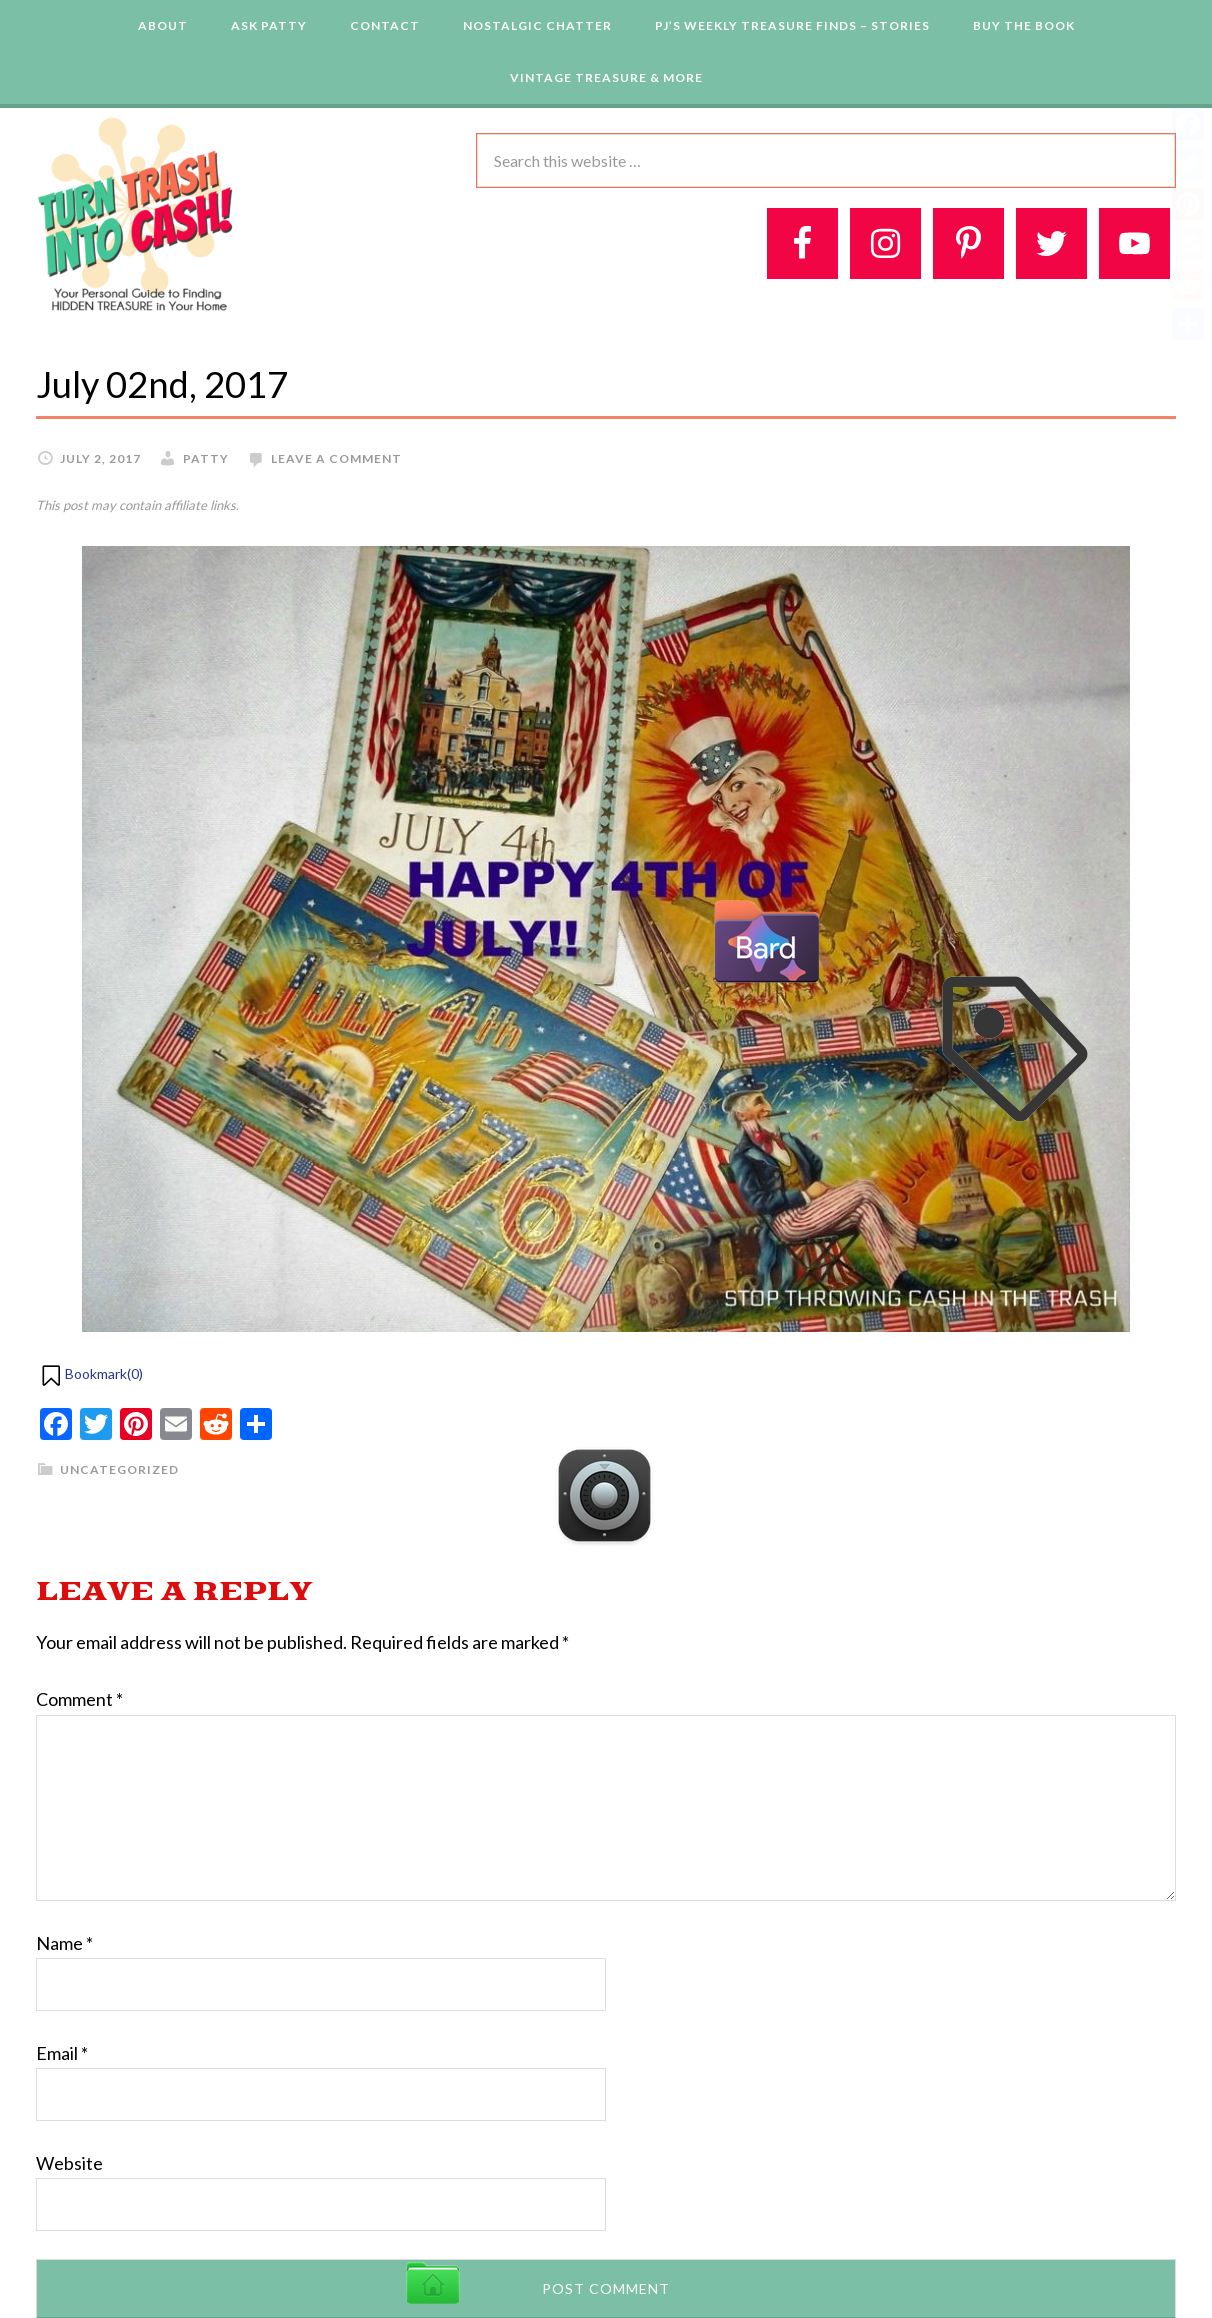 Image resolution: width=1212 pixels, height=2318 pixels. What do you see at coordinates (604, 1495) in the screenshot?
I see `open security and privacy settings` at bounding box center [604, 1495].